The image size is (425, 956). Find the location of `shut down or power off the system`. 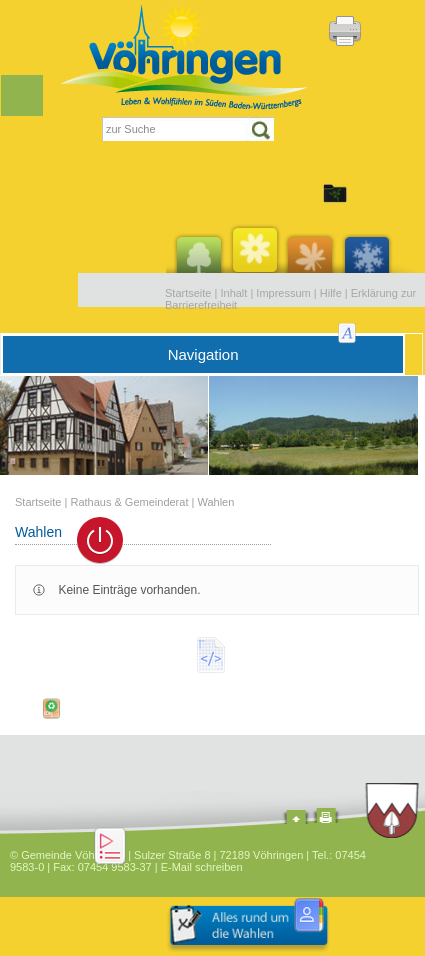

shut down or power off the system is located at coordinates (101, 541).